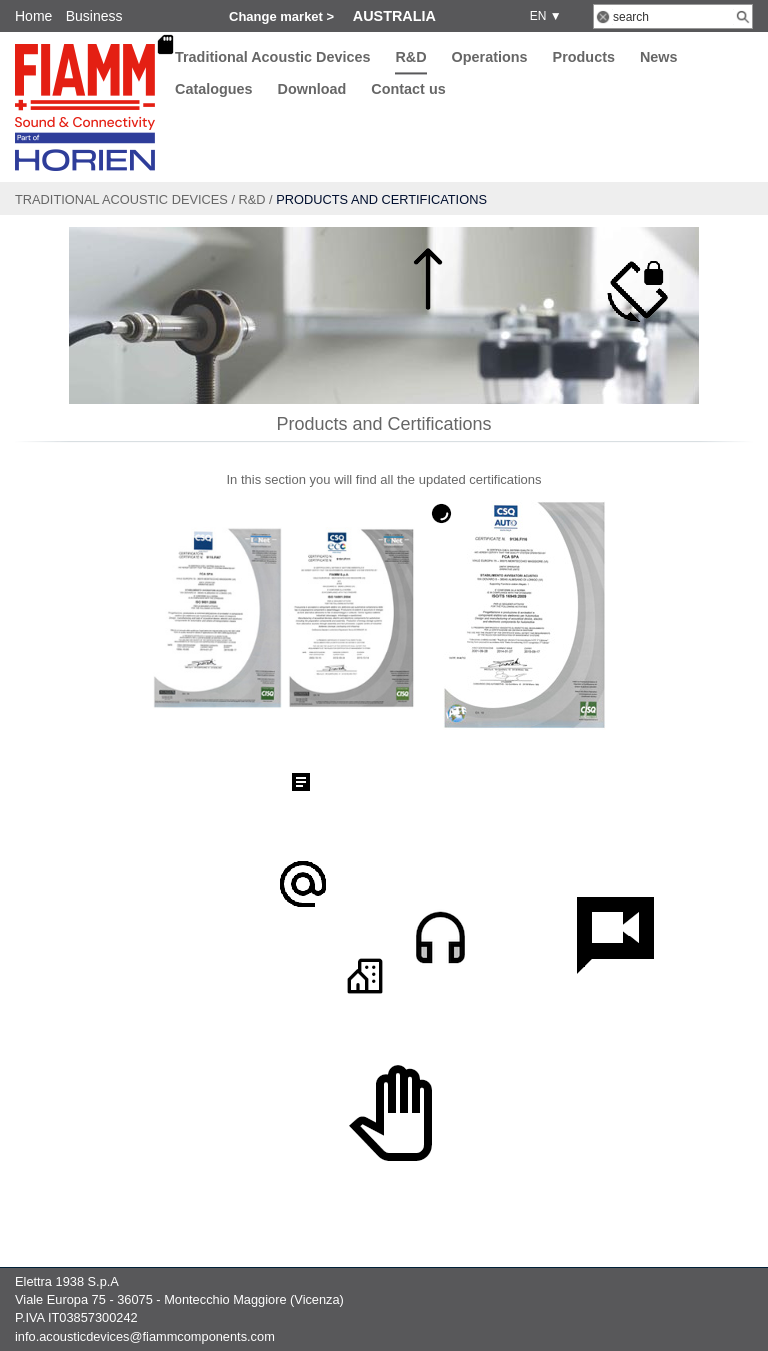 The width and height of the screenshot is (768, 1351). Describe the element at coordinates (301, 782) in the screenshot. I see `view article or document` at that location.